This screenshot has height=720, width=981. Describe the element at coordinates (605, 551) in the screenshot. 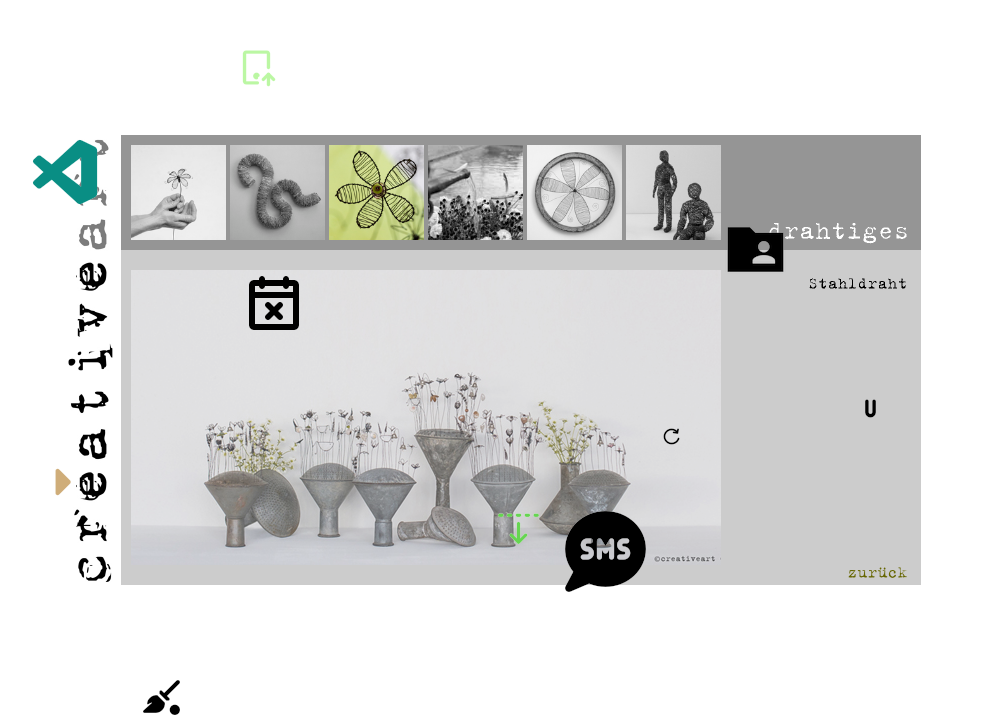

I see `send an SMS text message` at that location.